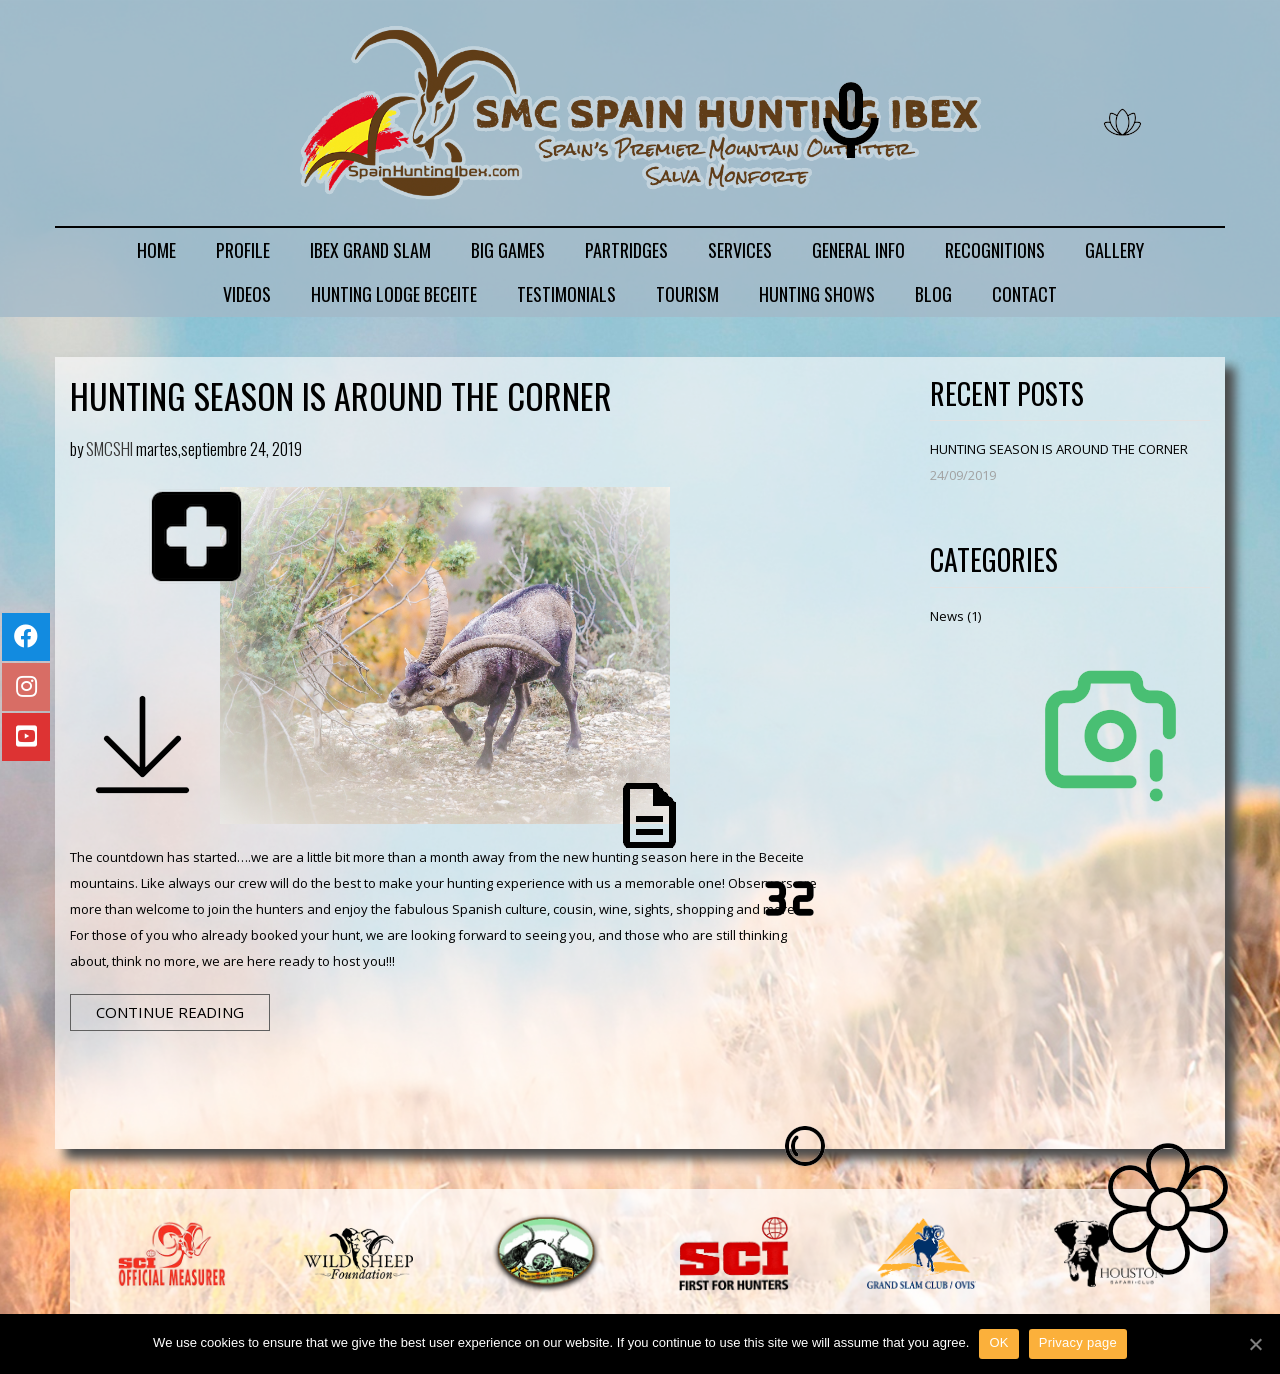 The image size is (1280, 1374). What do you see at coordinates (805, 1146) in the screenshot?
I see `apply inner shadow effect to the left side` at bounding box center [805, 1146].